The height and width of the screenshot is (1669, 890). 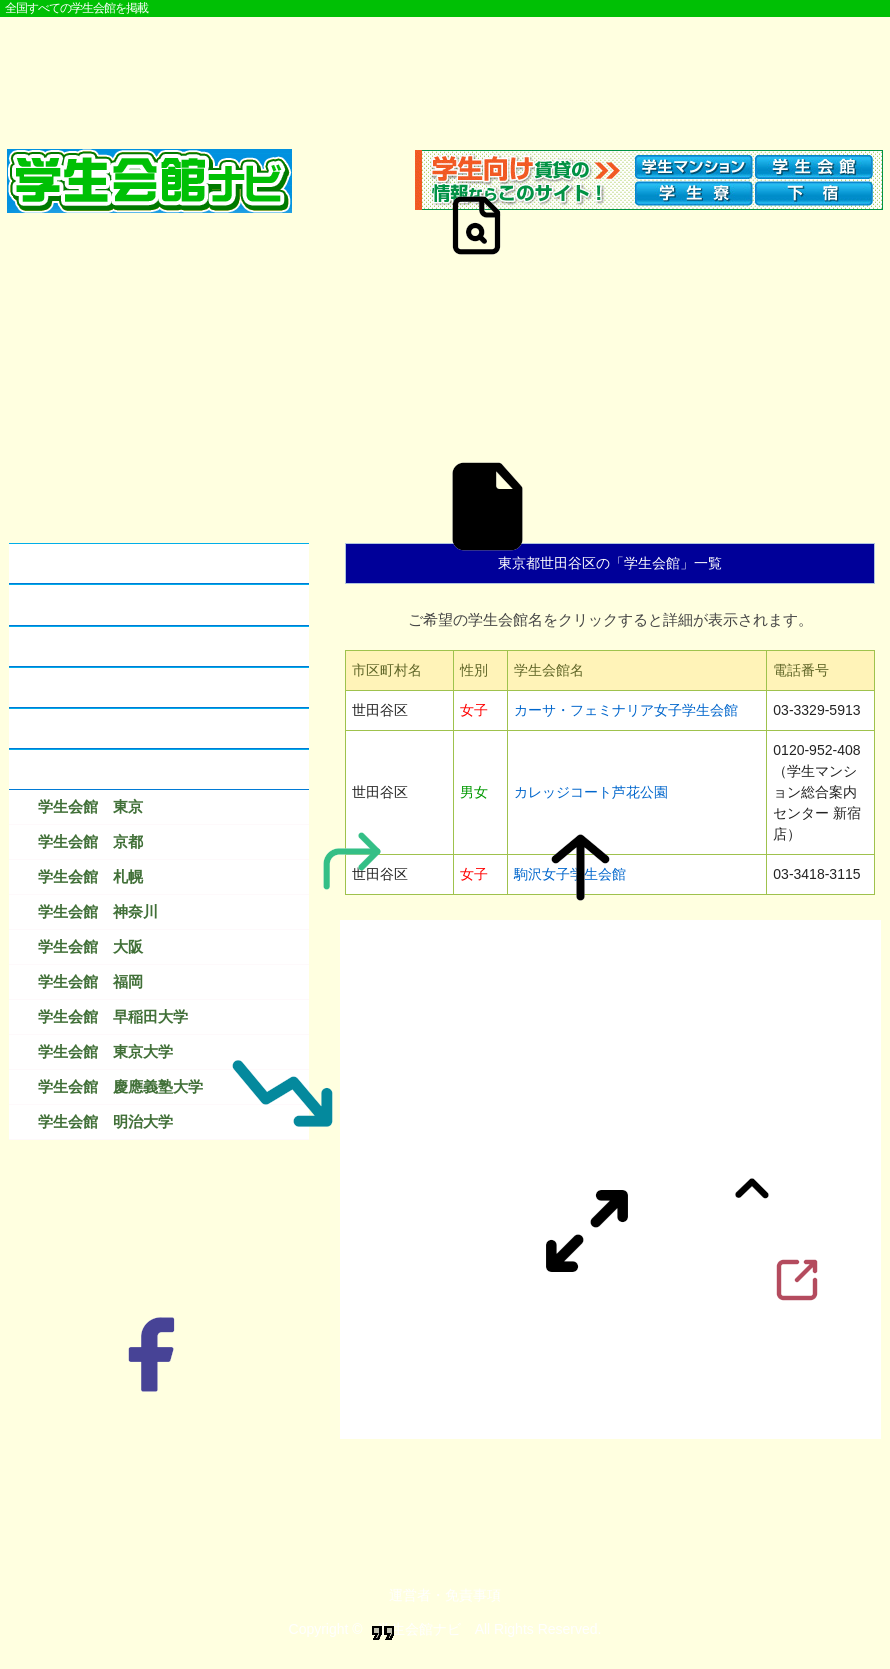 I want to click on open link in a new tab or window, so click(x=797, y=1280).